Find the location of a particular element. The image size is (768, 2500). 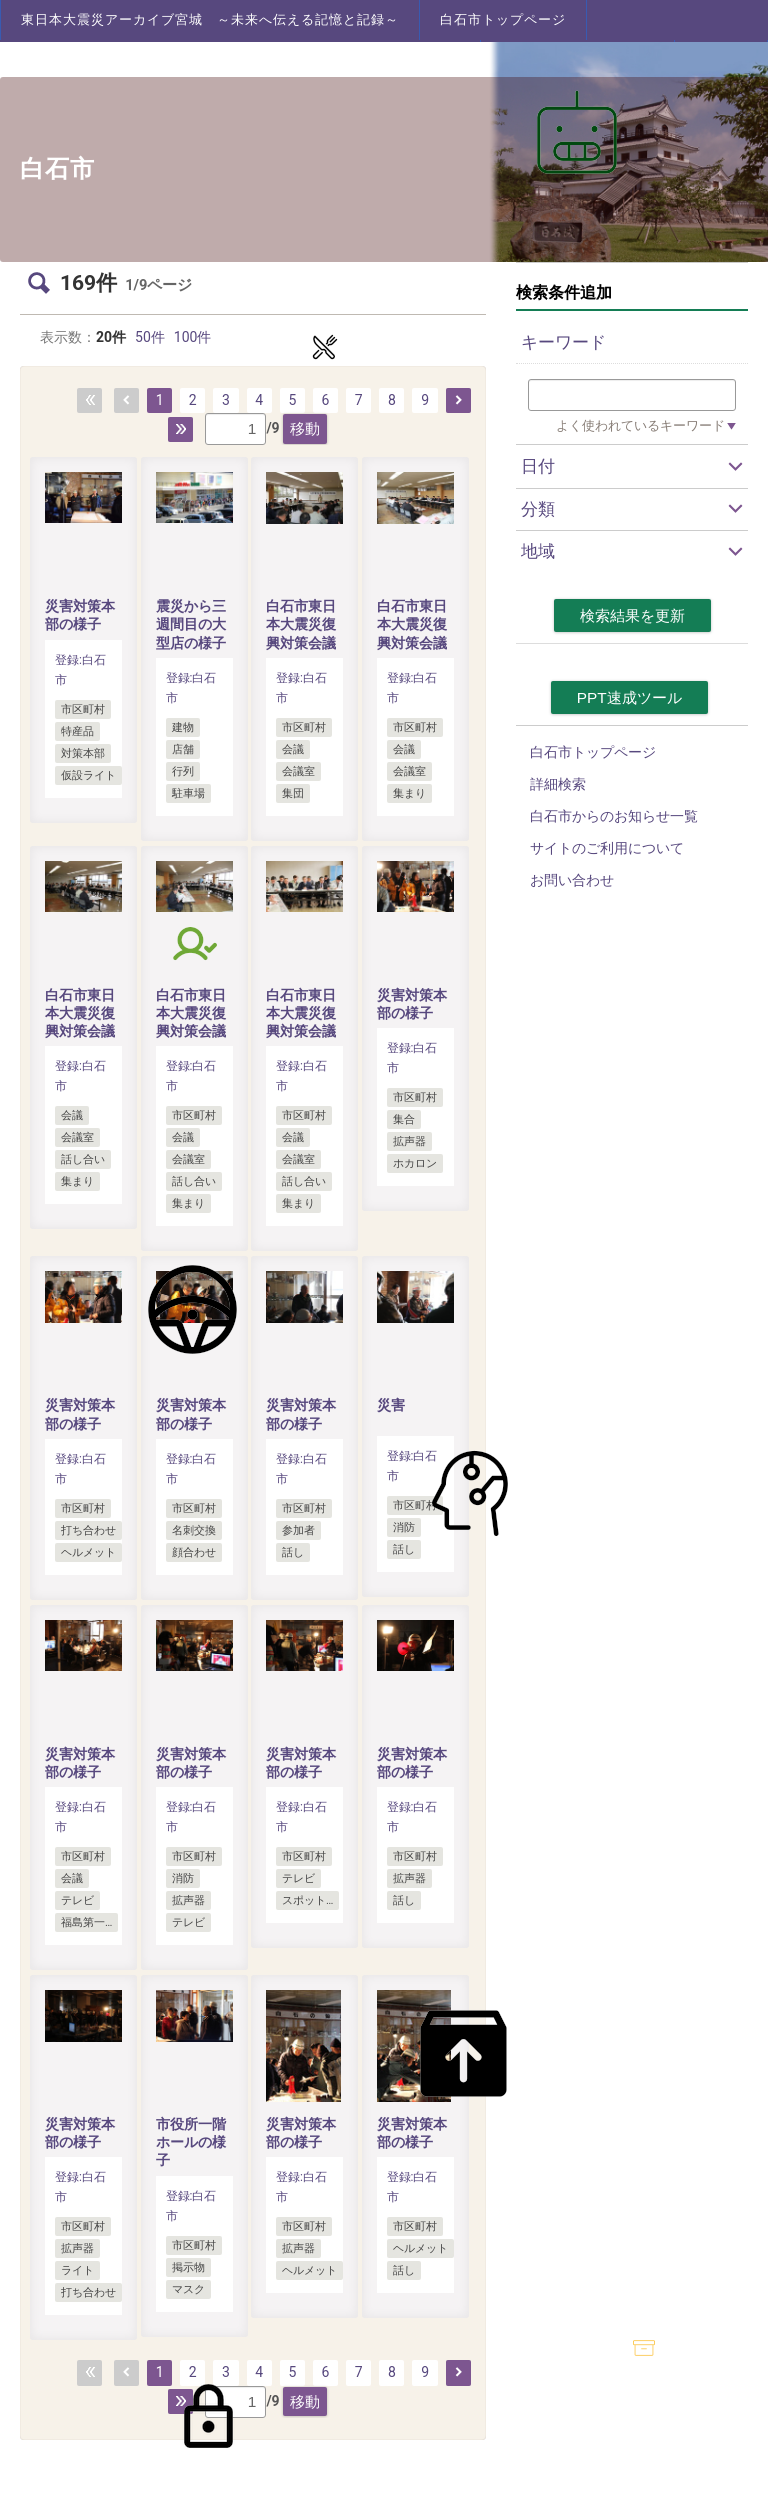

access AI assistant or chatbot is located at coordinates (577, 137).